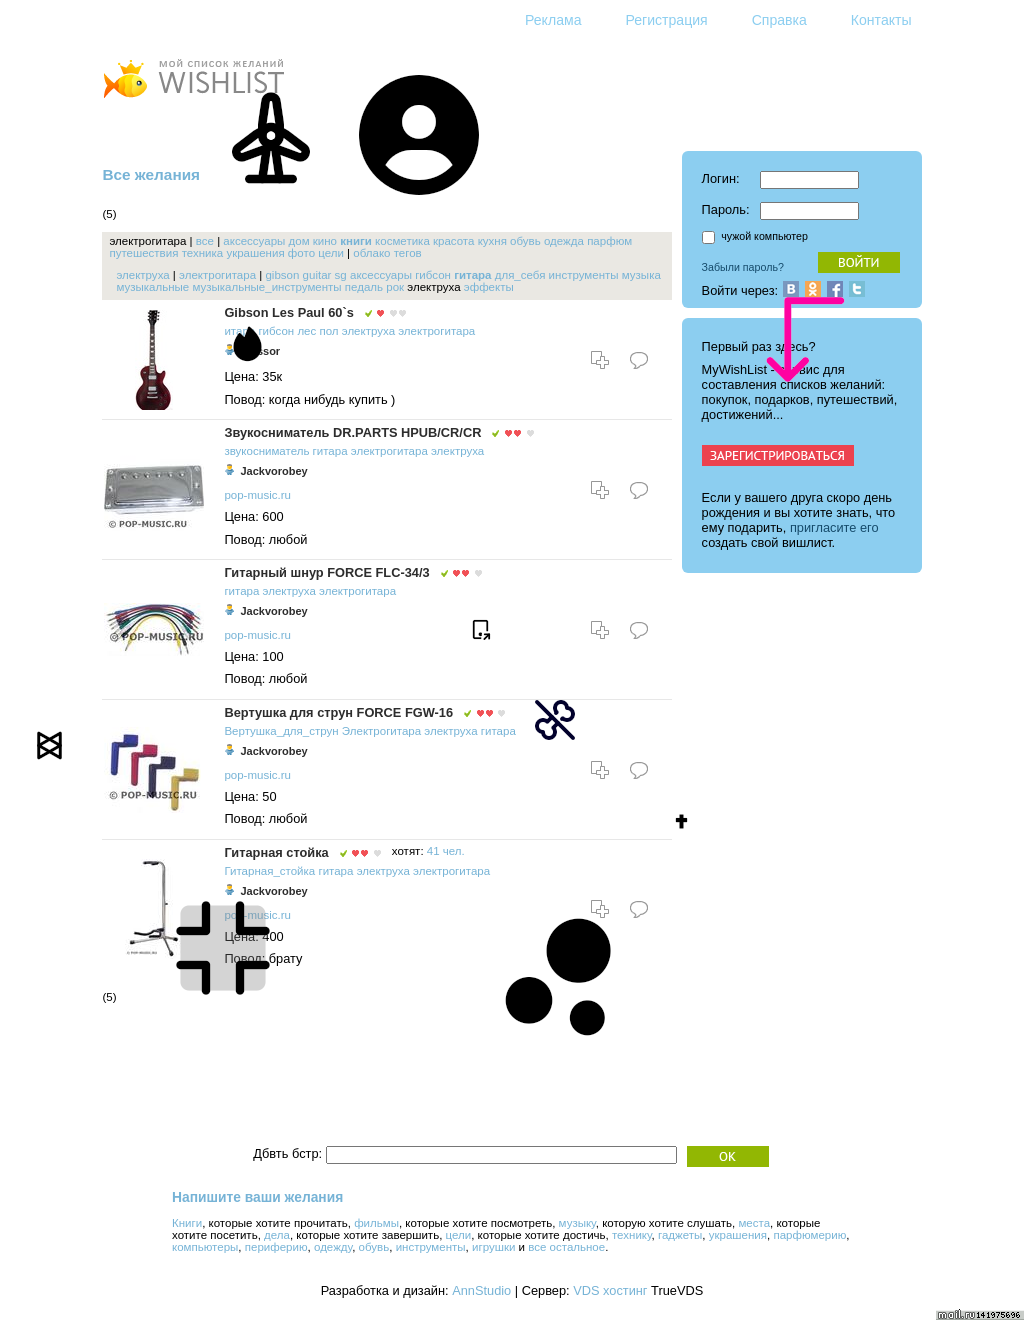  I want to click on view wind energy or renewable power settings, so click(271, 140).